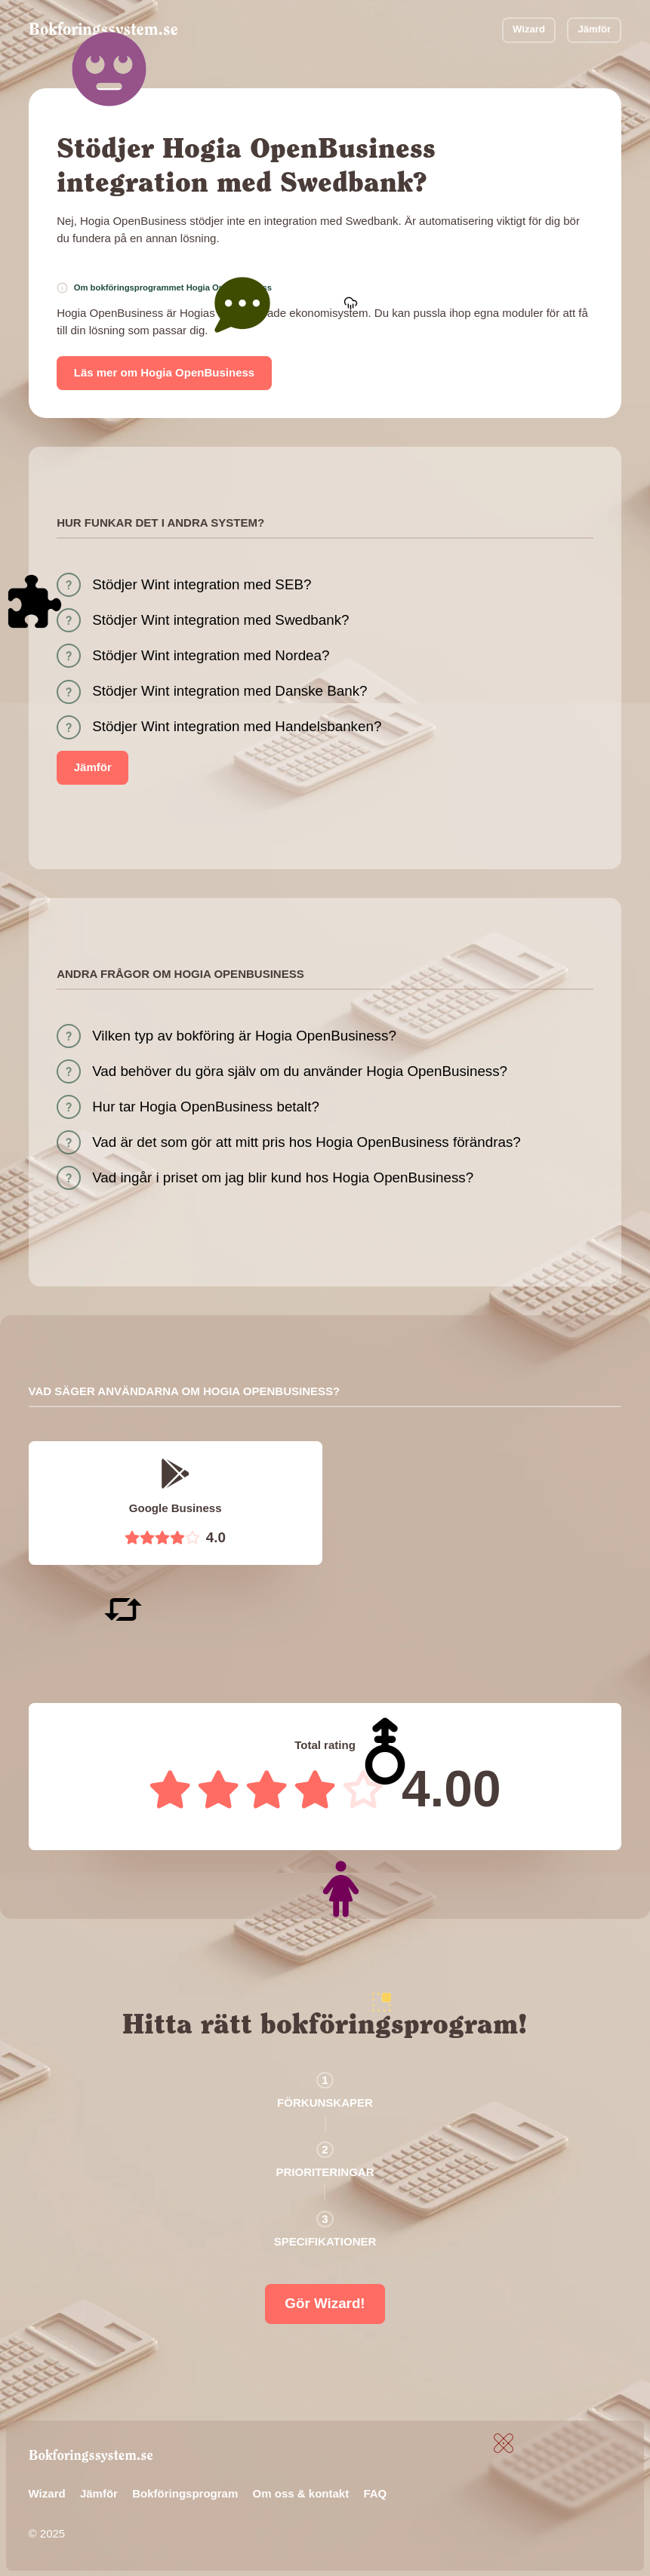 The image size is (650, 2576). Describe the element at coordinates (109, 69) in the screenshot. I see `express annoyance or disinterest in a reaction` at that location.